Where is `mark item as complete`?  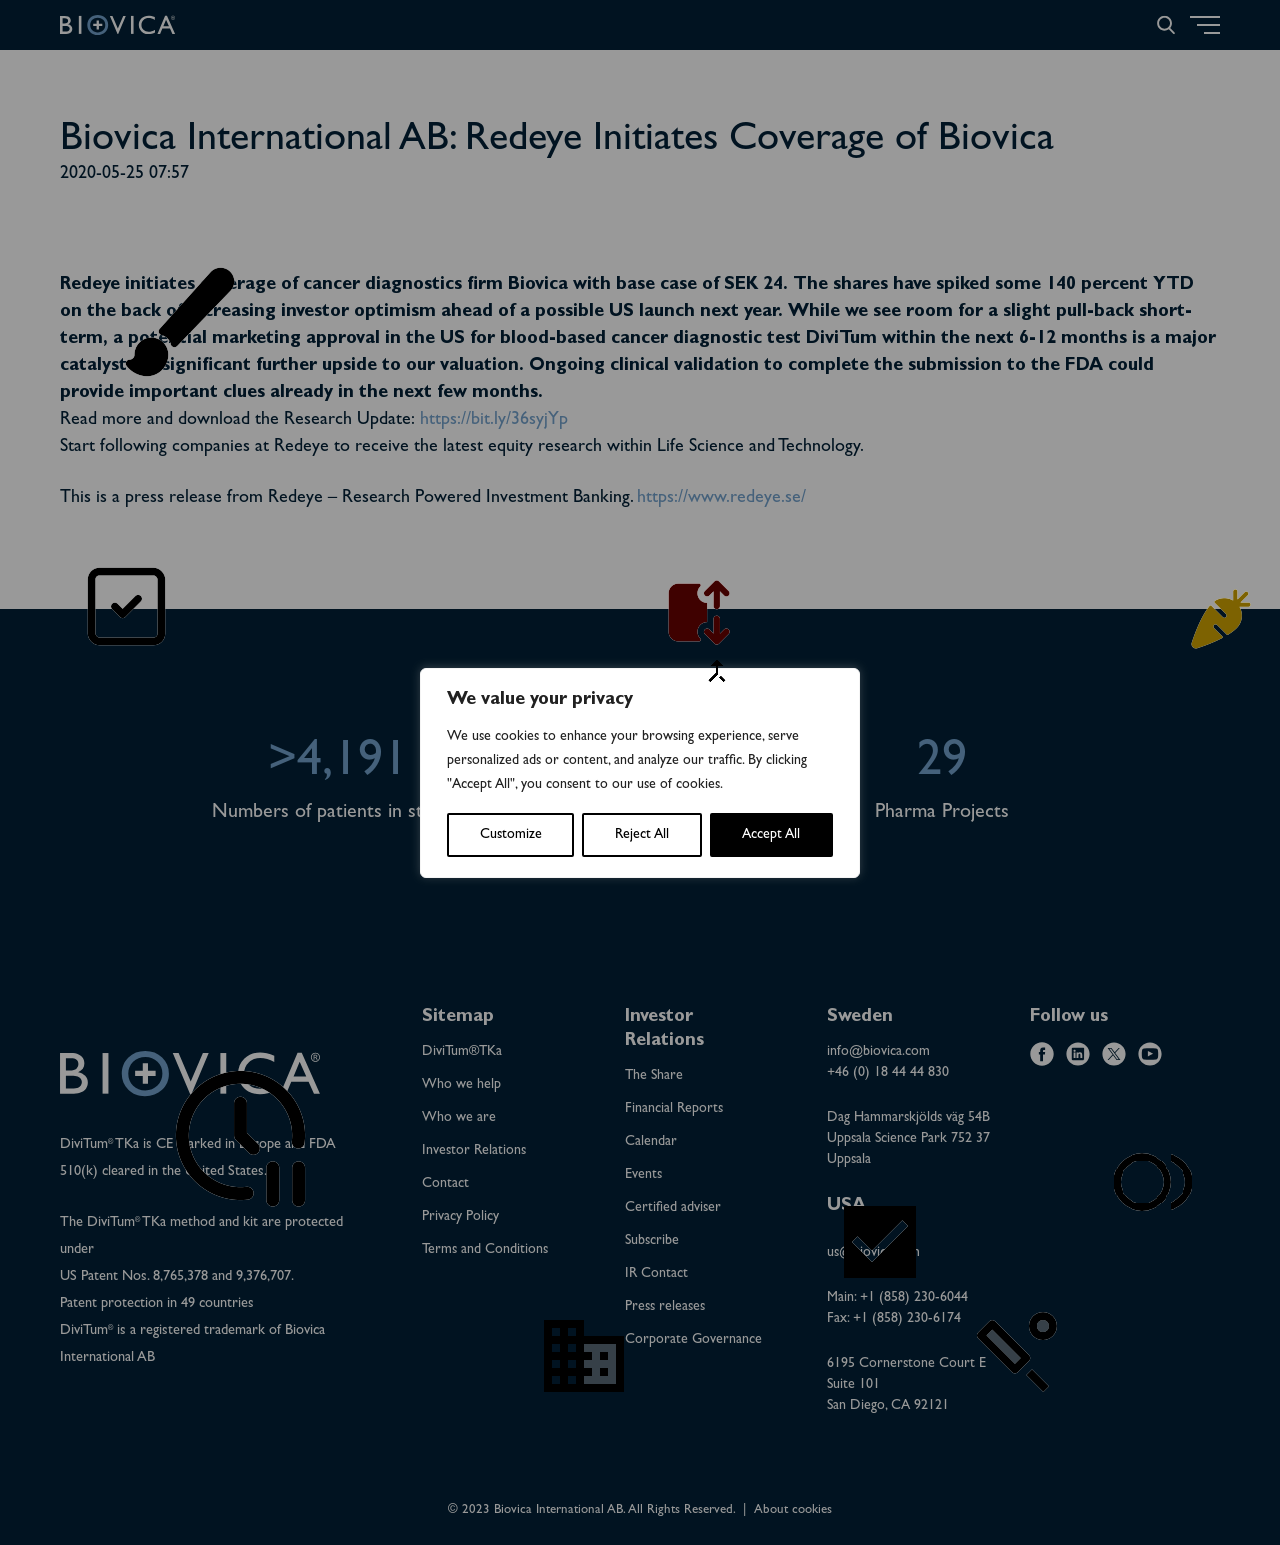
mark item as complete is located at coordinates (126, 606).